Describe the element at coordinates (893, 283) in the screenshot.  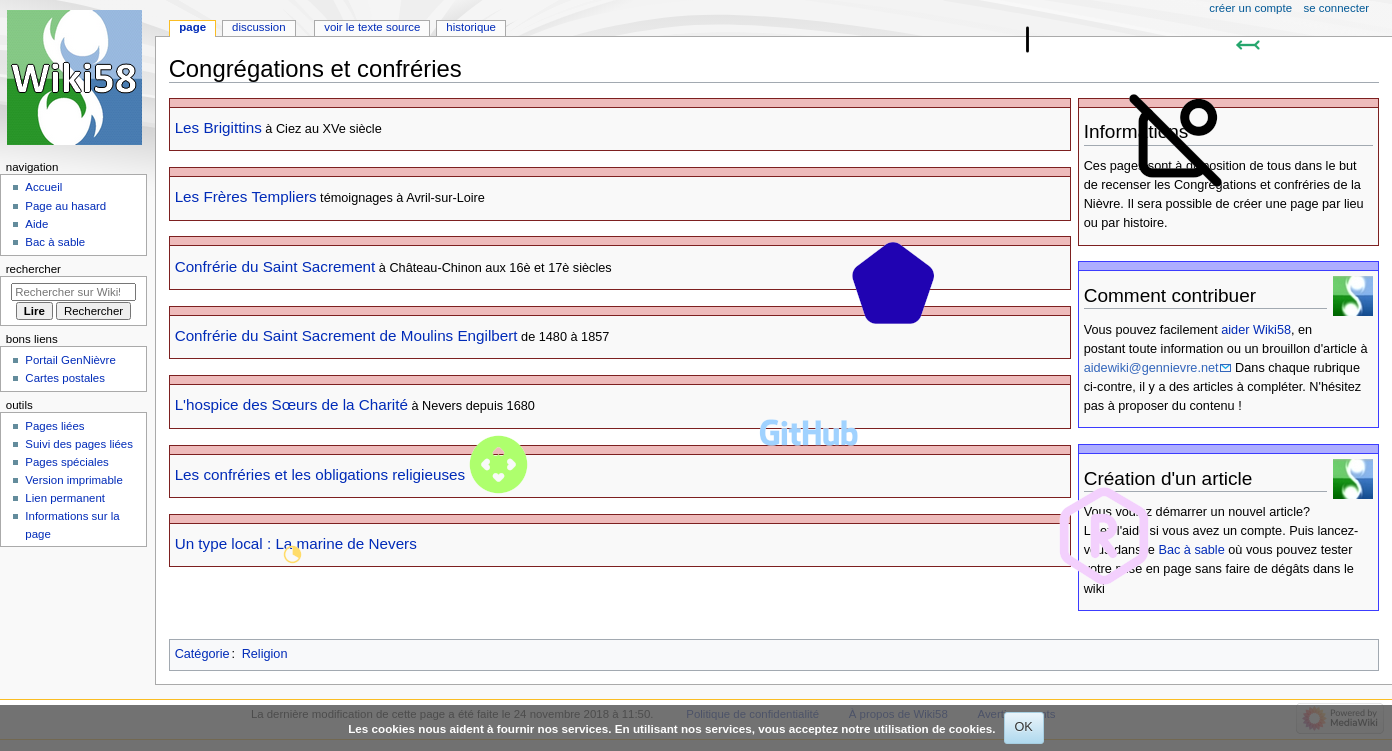
I see `indicates a pentagon shape or geometric element` at that location.